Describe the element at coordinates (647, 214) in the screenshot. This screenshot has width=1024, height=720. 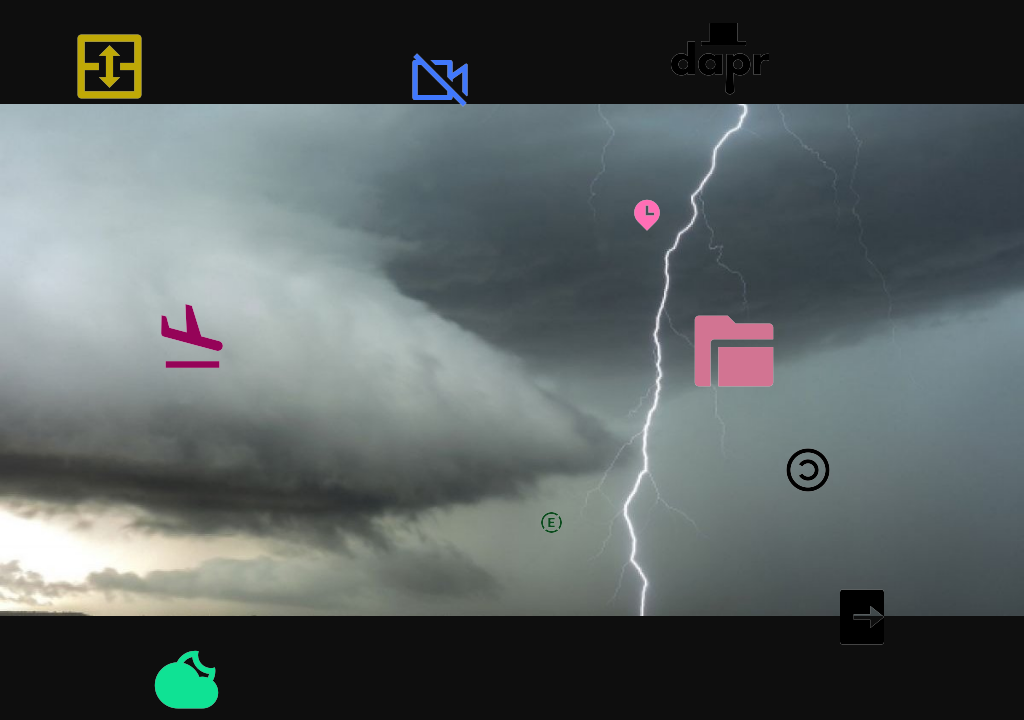
I see `view location history or past visits` at that location.